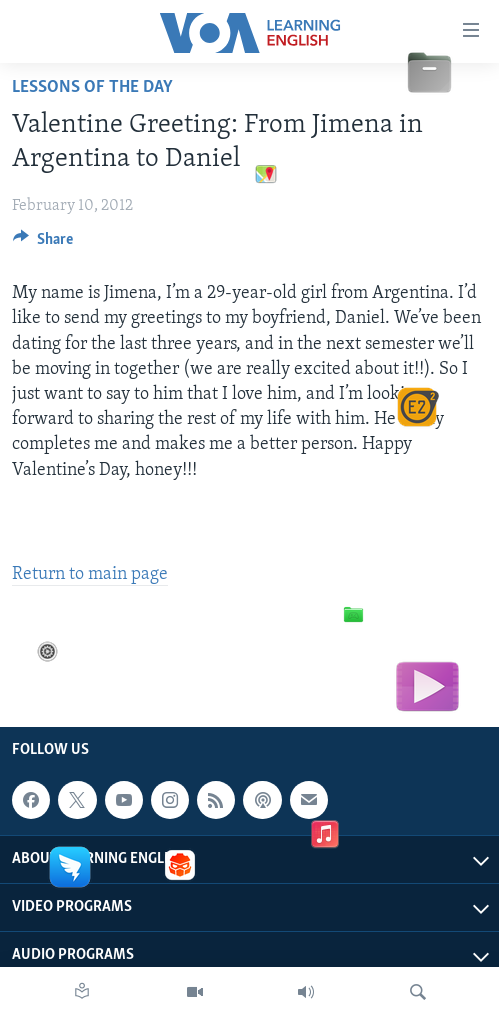  What do you see at coordinates (417, 407) in the screenshot?
I see `launch Half-Life 2: Episode 2` at bounding box center [417, 407].